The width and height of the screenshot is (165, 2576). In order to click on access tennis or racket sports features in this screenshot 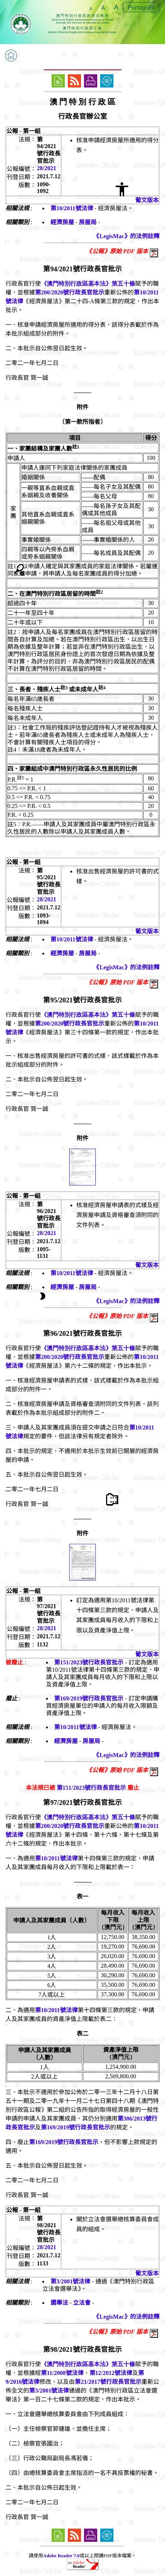, I will do `click(19, 570)`.